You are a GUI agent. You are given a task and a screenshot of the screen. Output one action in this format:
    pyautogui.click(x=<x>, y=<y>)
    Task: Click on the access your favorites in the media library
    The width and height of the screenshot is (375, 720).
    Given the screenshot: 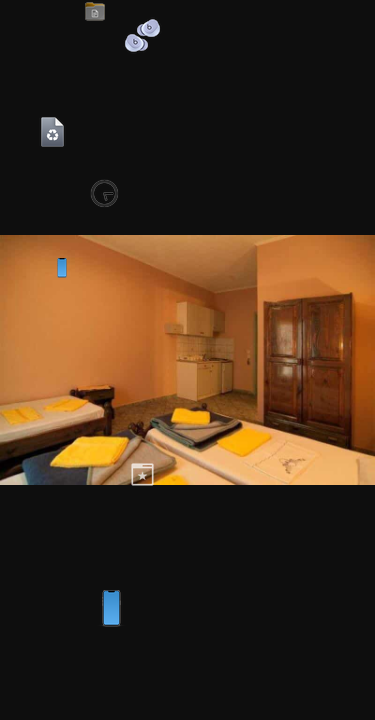 What is the action you would take?
    pyautogui.click(x=142, y=474)
    